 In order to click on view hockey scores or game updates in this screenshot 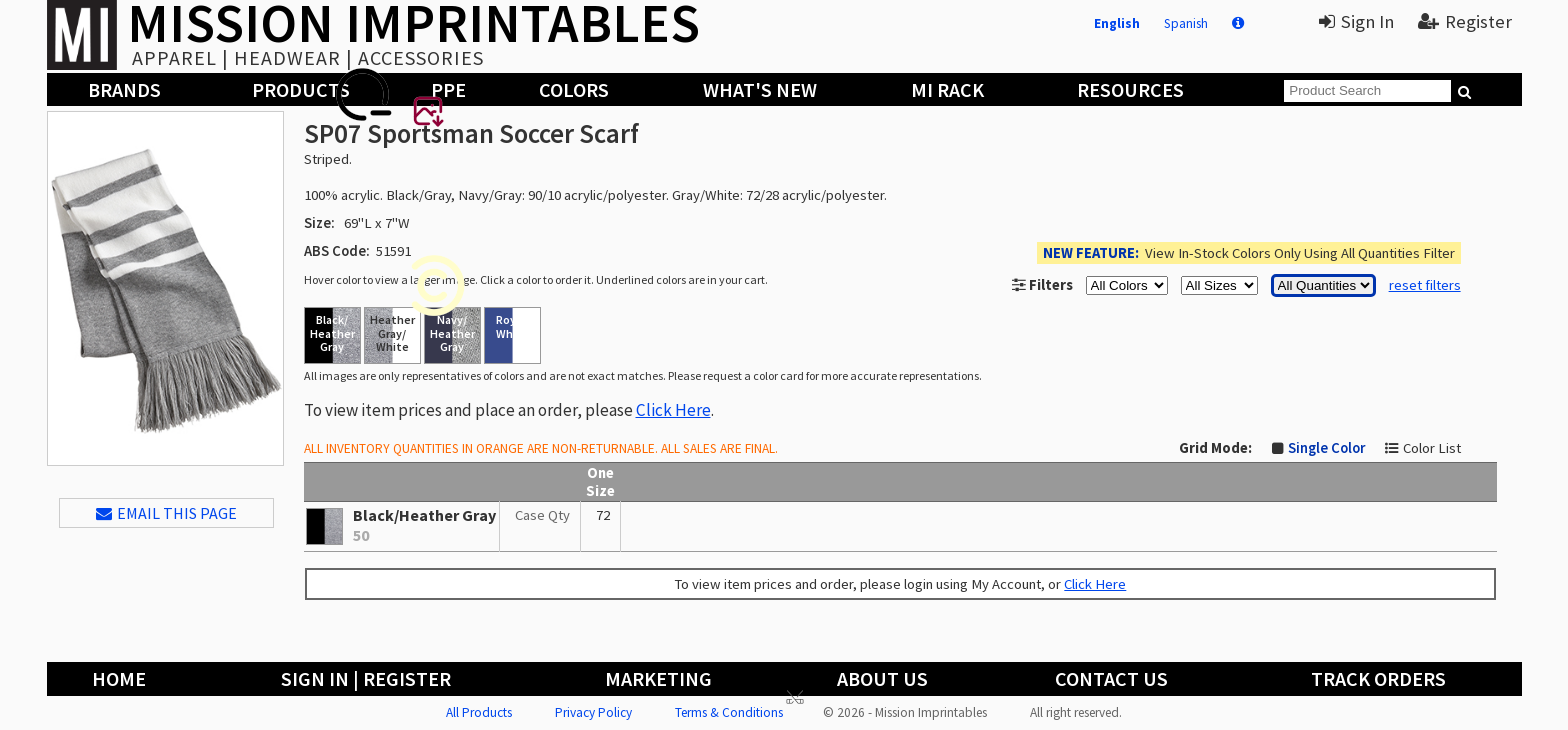, I will do `click(795, 697)`.